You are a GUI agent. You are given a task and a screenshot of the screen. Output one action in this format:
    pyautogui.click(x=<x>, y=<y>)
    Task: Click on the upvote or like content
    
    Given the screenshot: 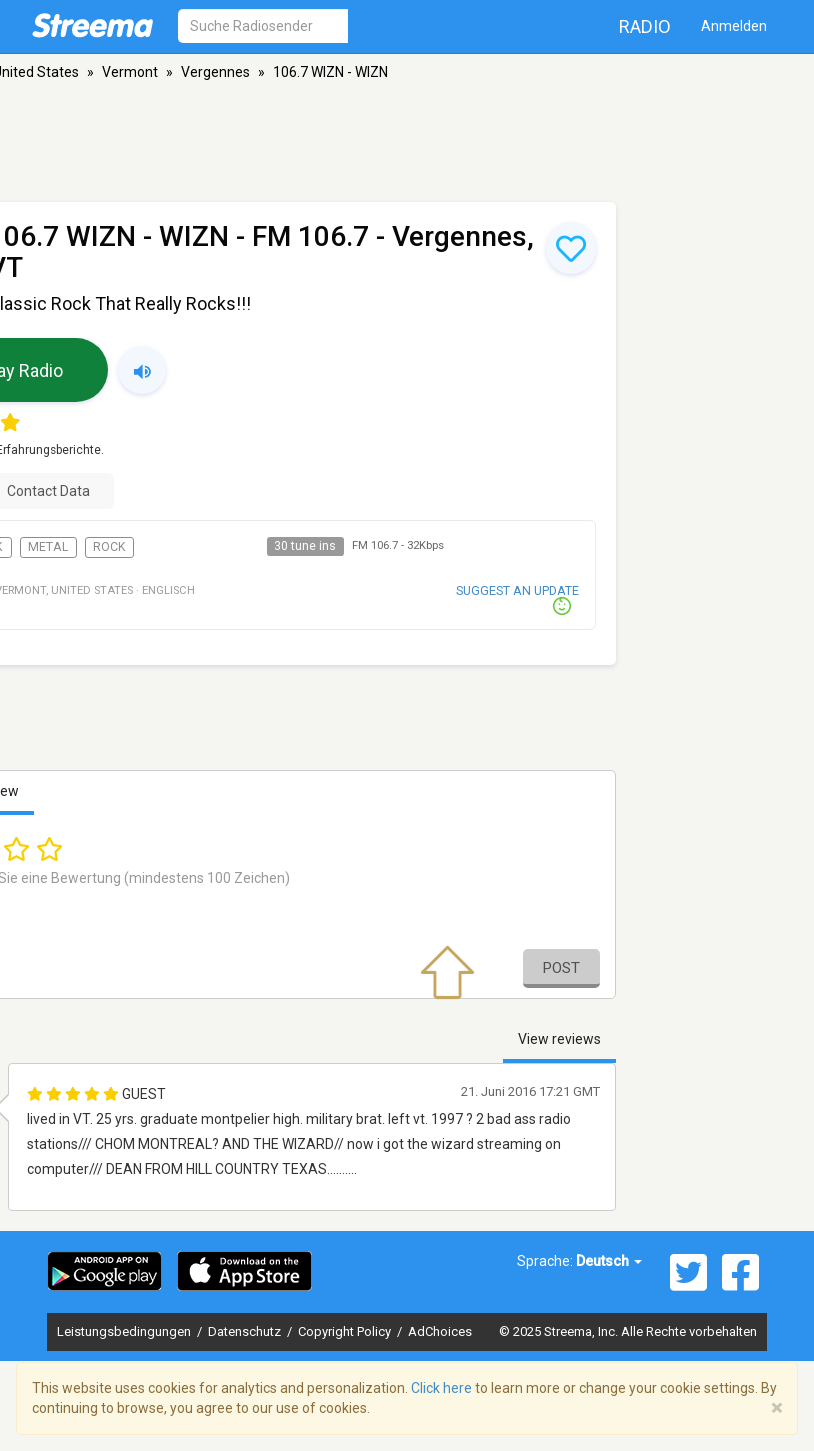 What is the action you would take?
    pyautogui.click(x=447, y=974)
    